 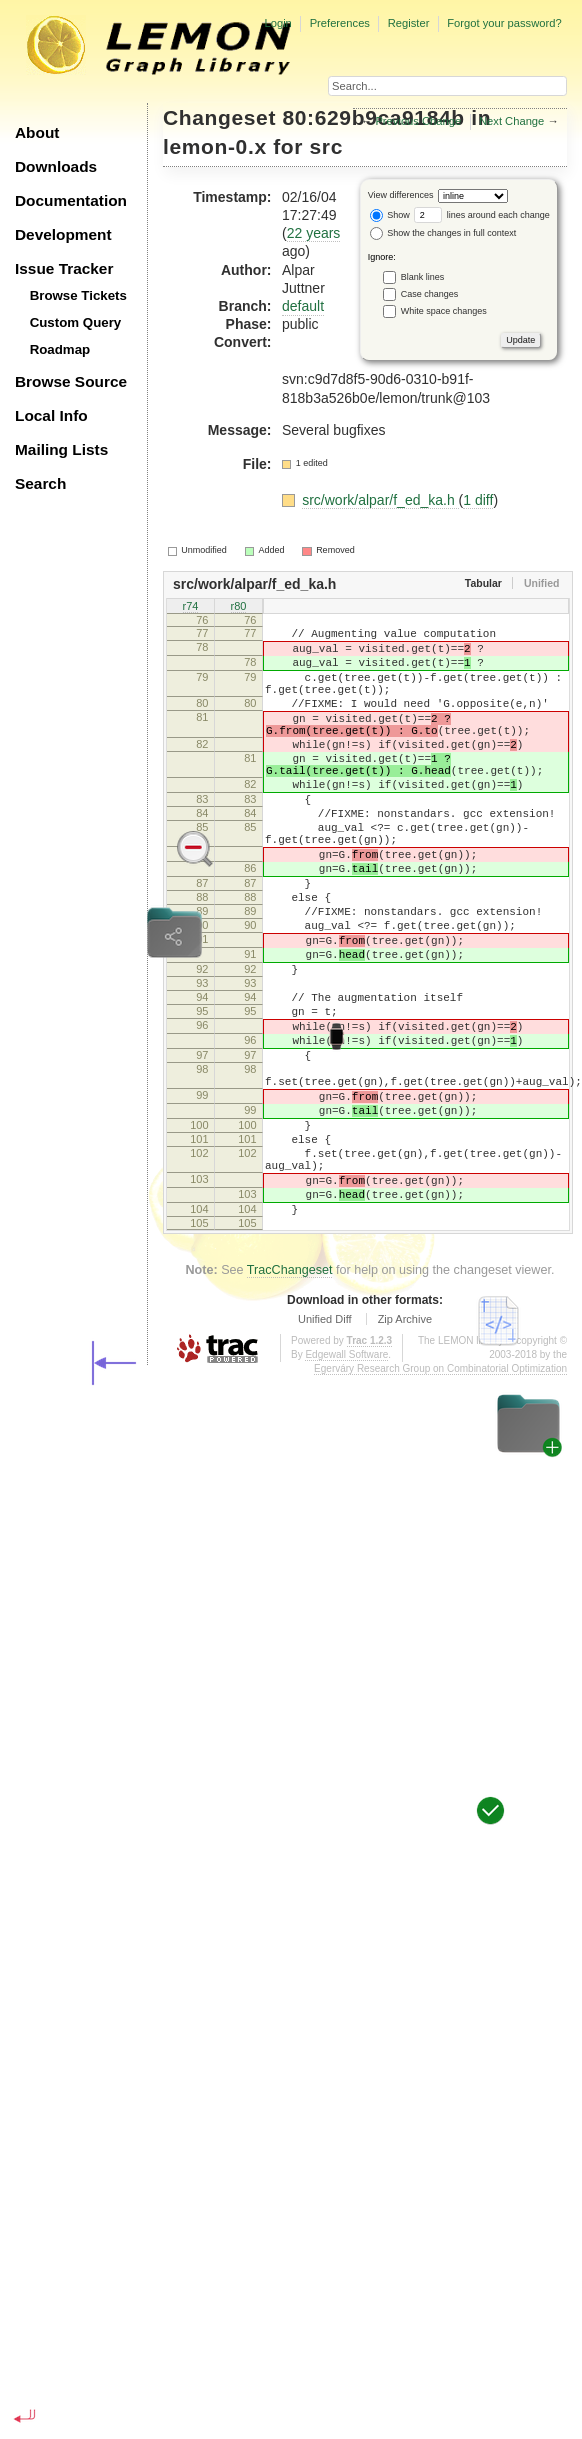 What do you see at coordinates (490, 1810) in the screenshot?
I see `indicates a default or selected item` at bounding box center [490, 1810].